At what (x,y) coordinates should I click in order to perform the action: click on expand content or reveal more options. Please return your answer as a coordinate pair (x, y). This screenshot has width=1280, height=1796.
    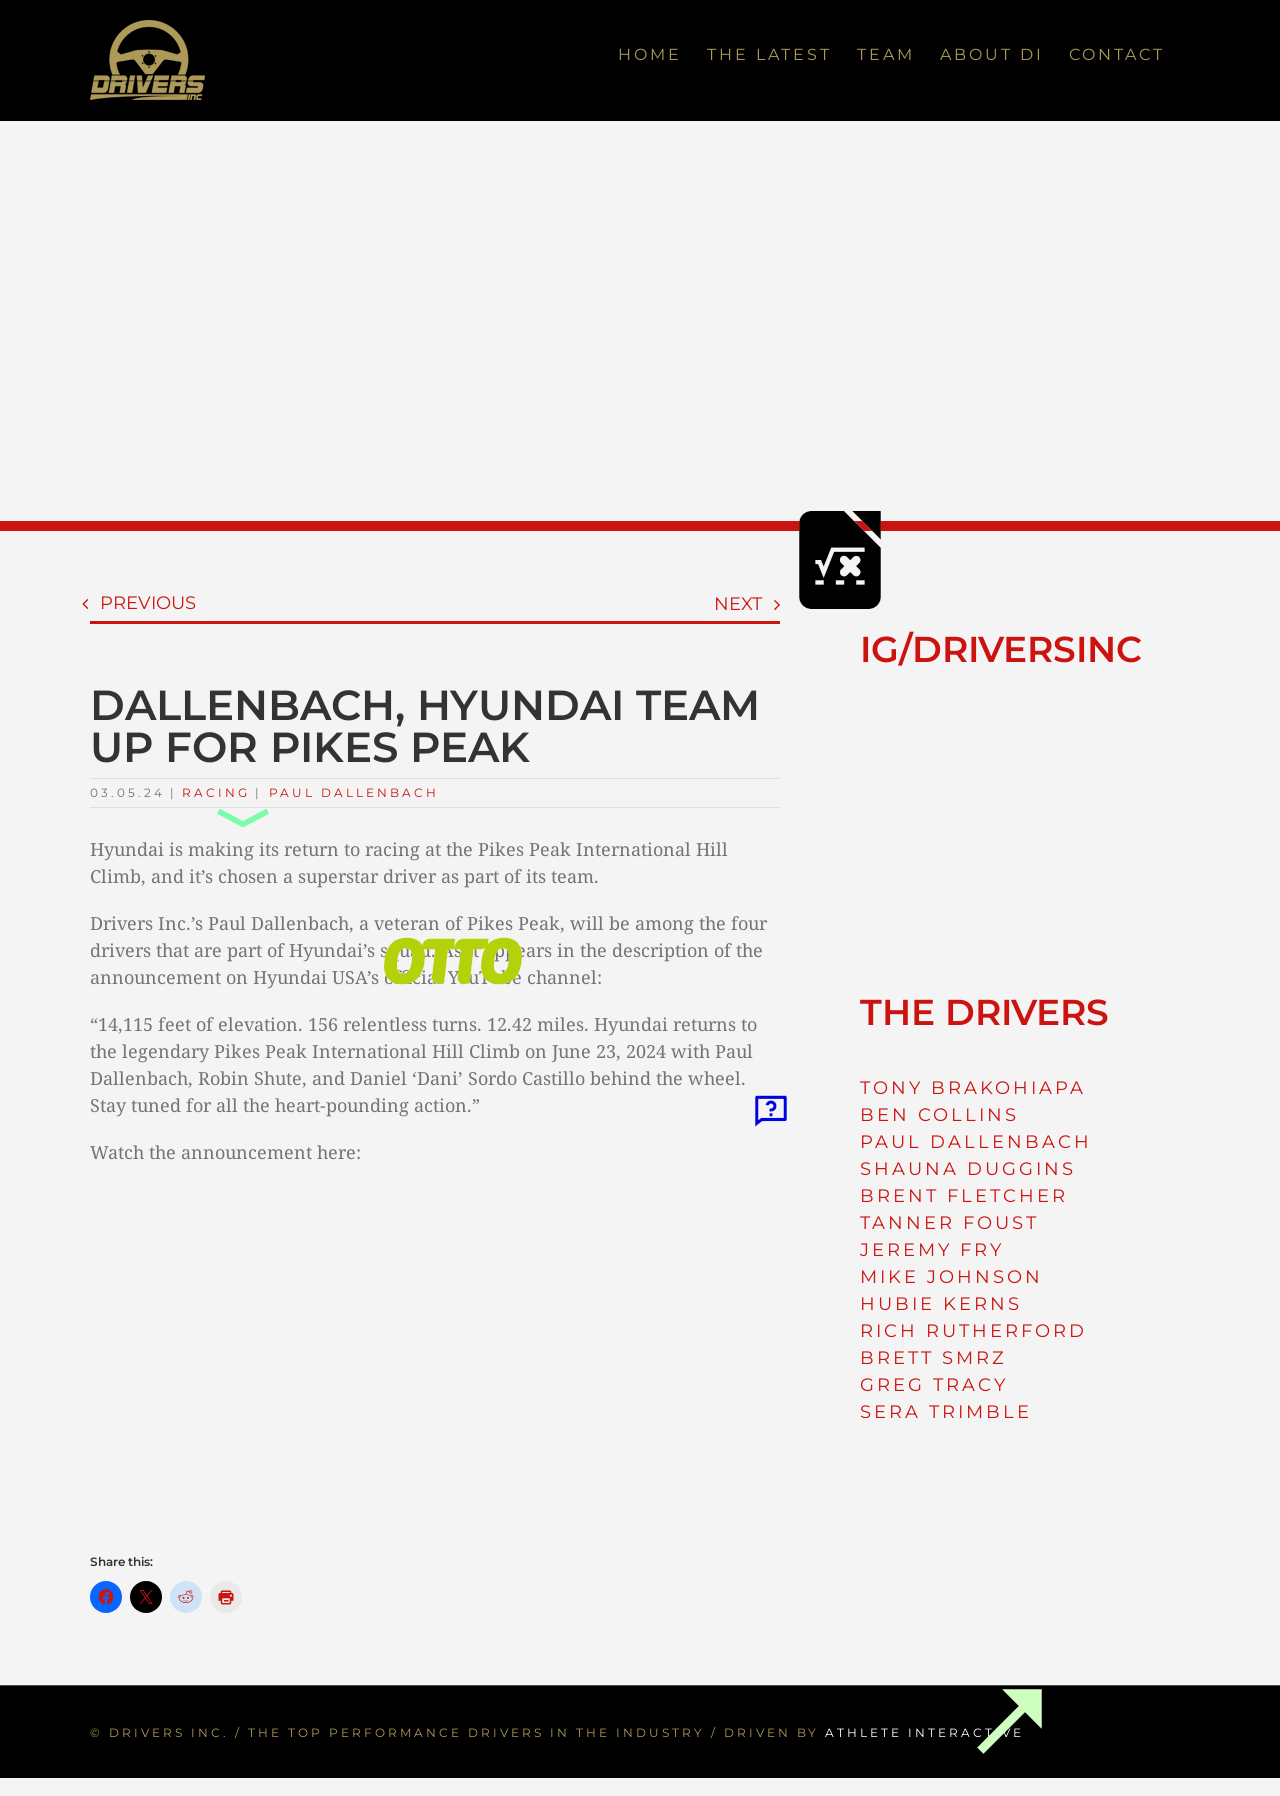
    Looking at the image, I should click on (243, 817).